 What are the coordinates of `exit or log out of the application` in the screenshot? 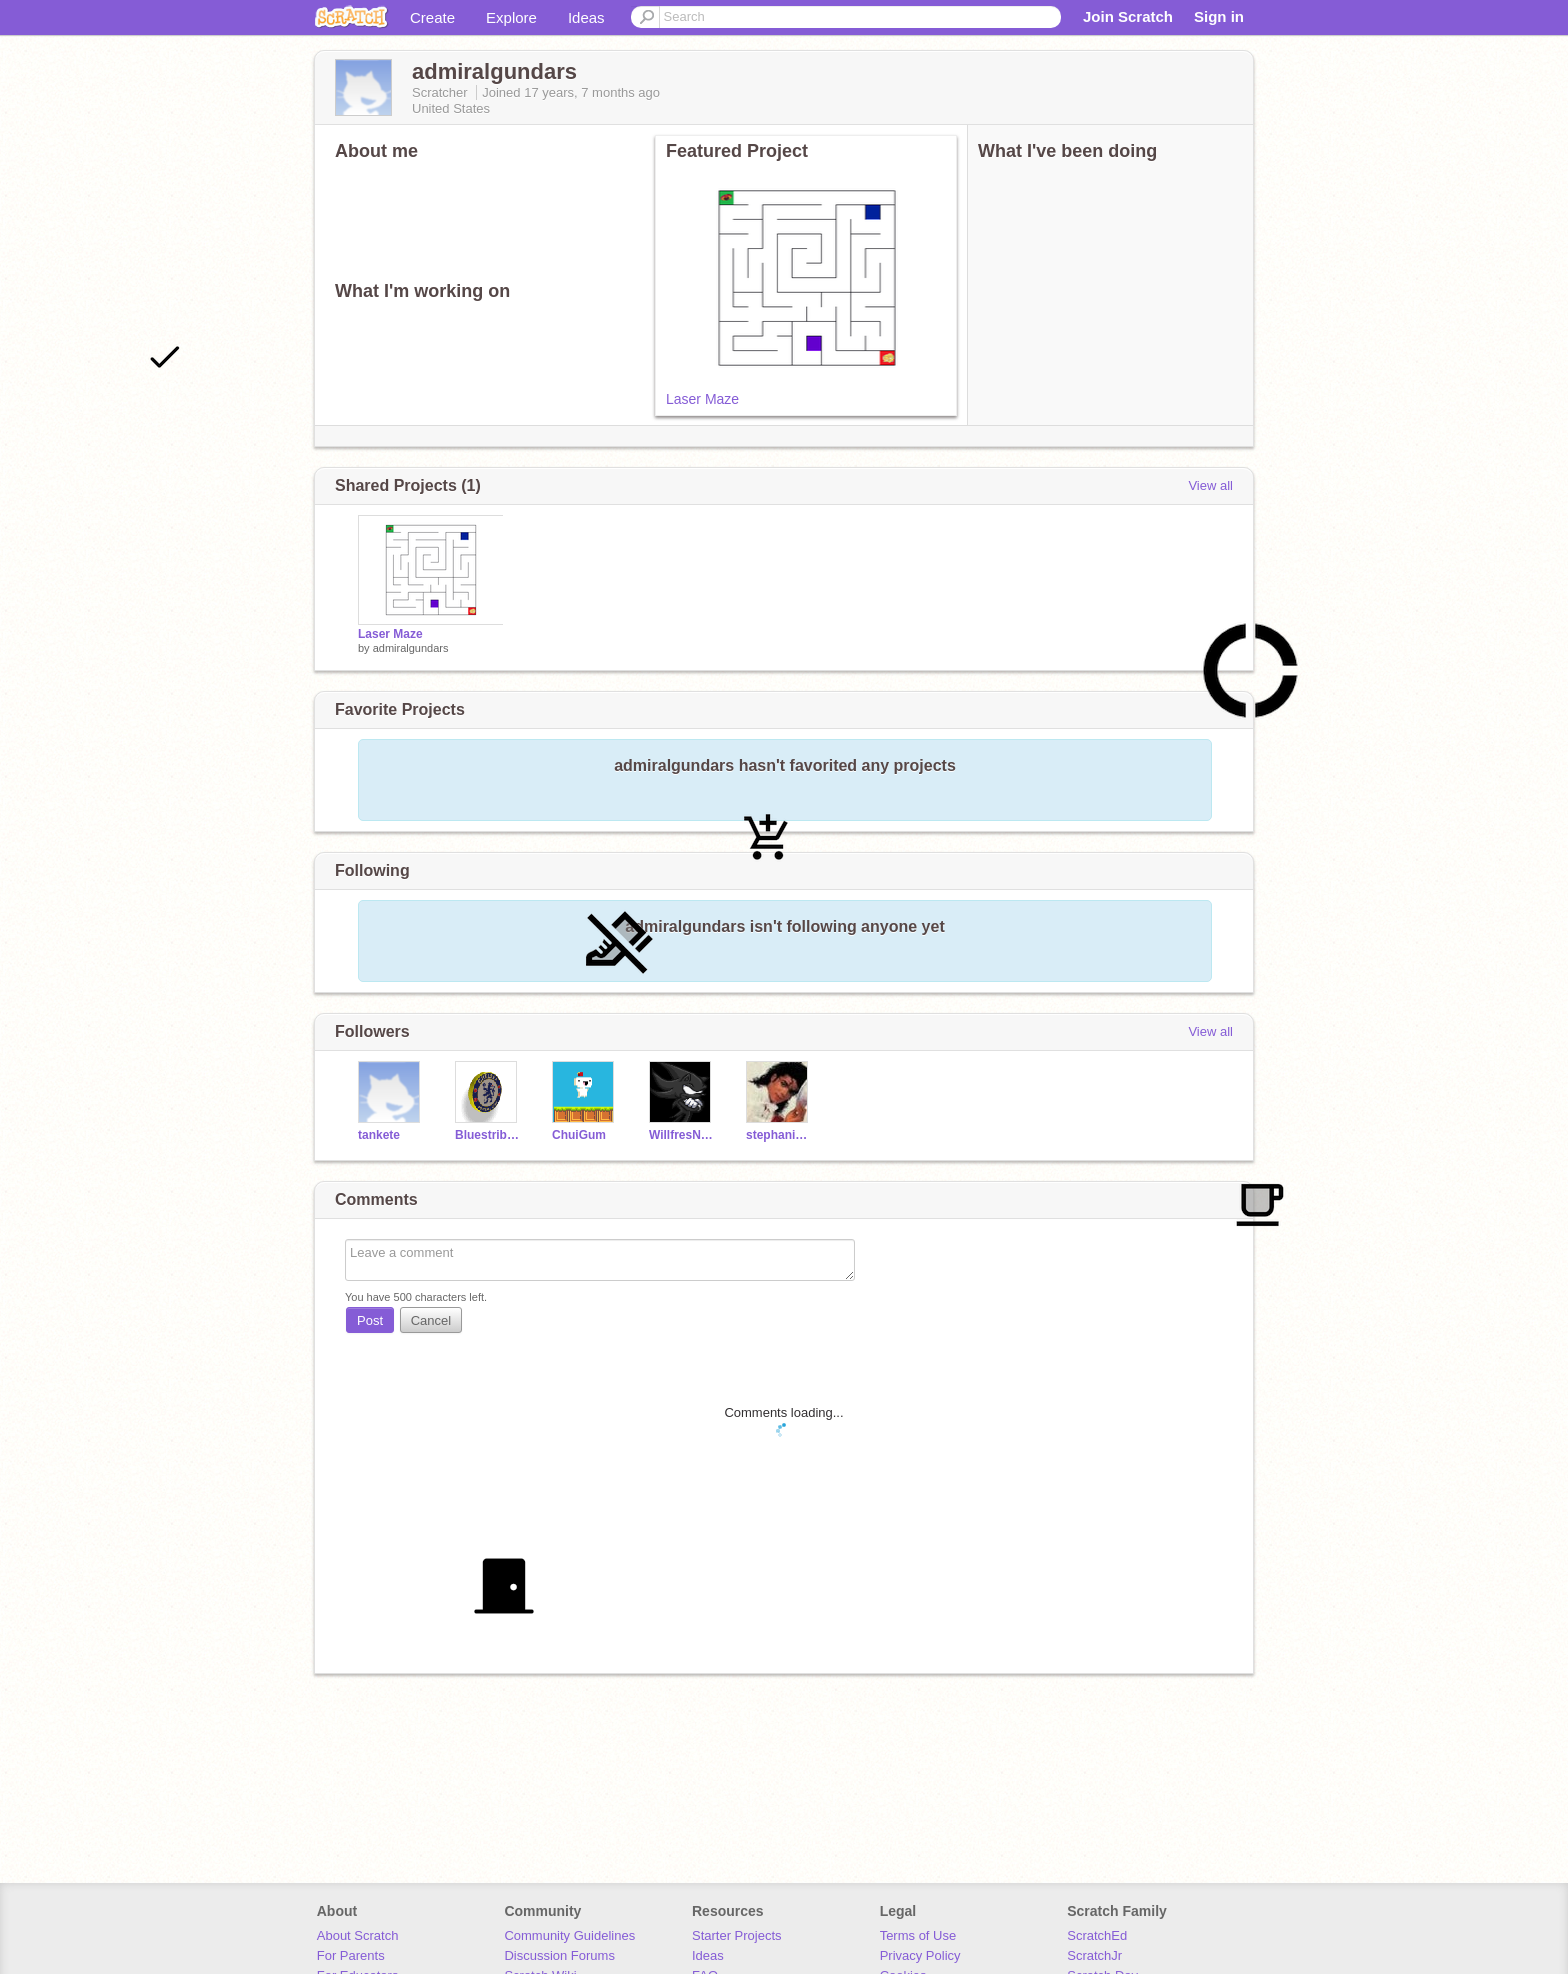 It's located at (504, 1586).